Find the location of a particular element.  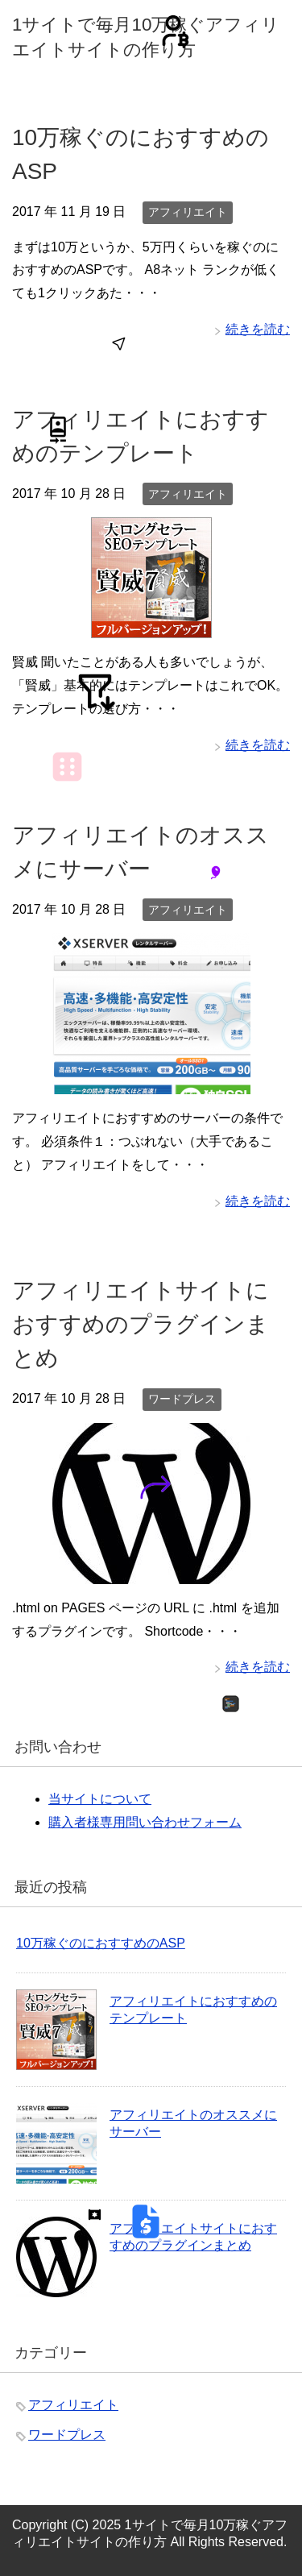

switch to front-facing camera is located at coordinates (58, 430).